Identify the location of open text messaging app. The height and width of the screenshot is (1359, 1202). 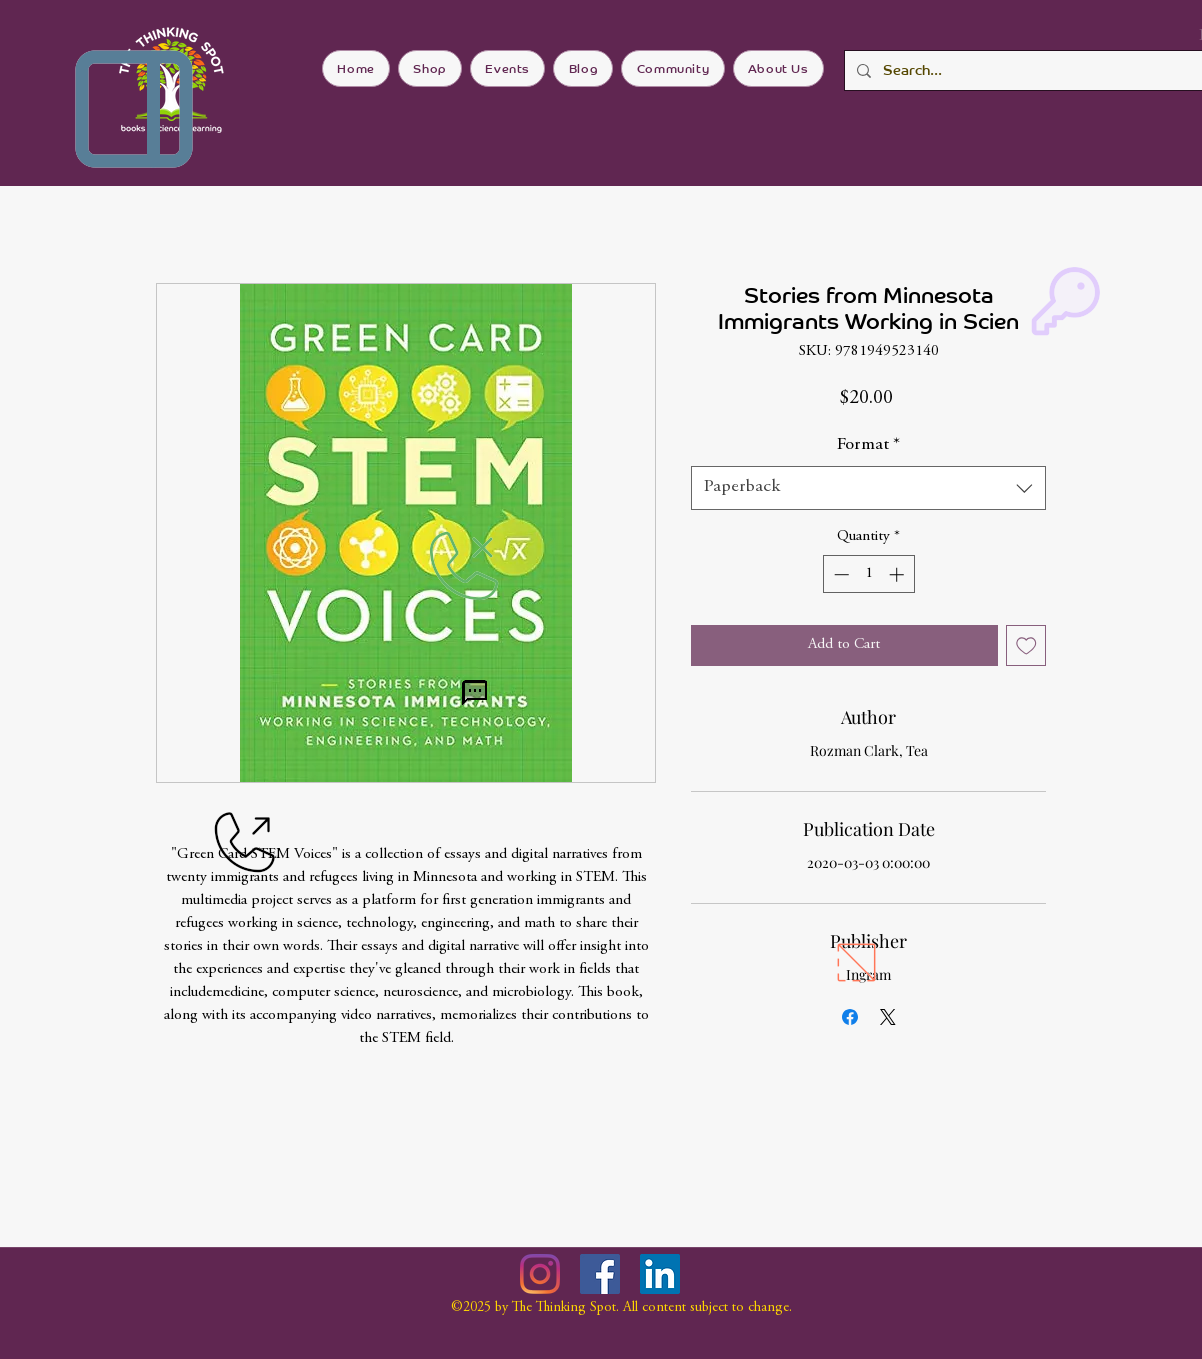
(475, 693).